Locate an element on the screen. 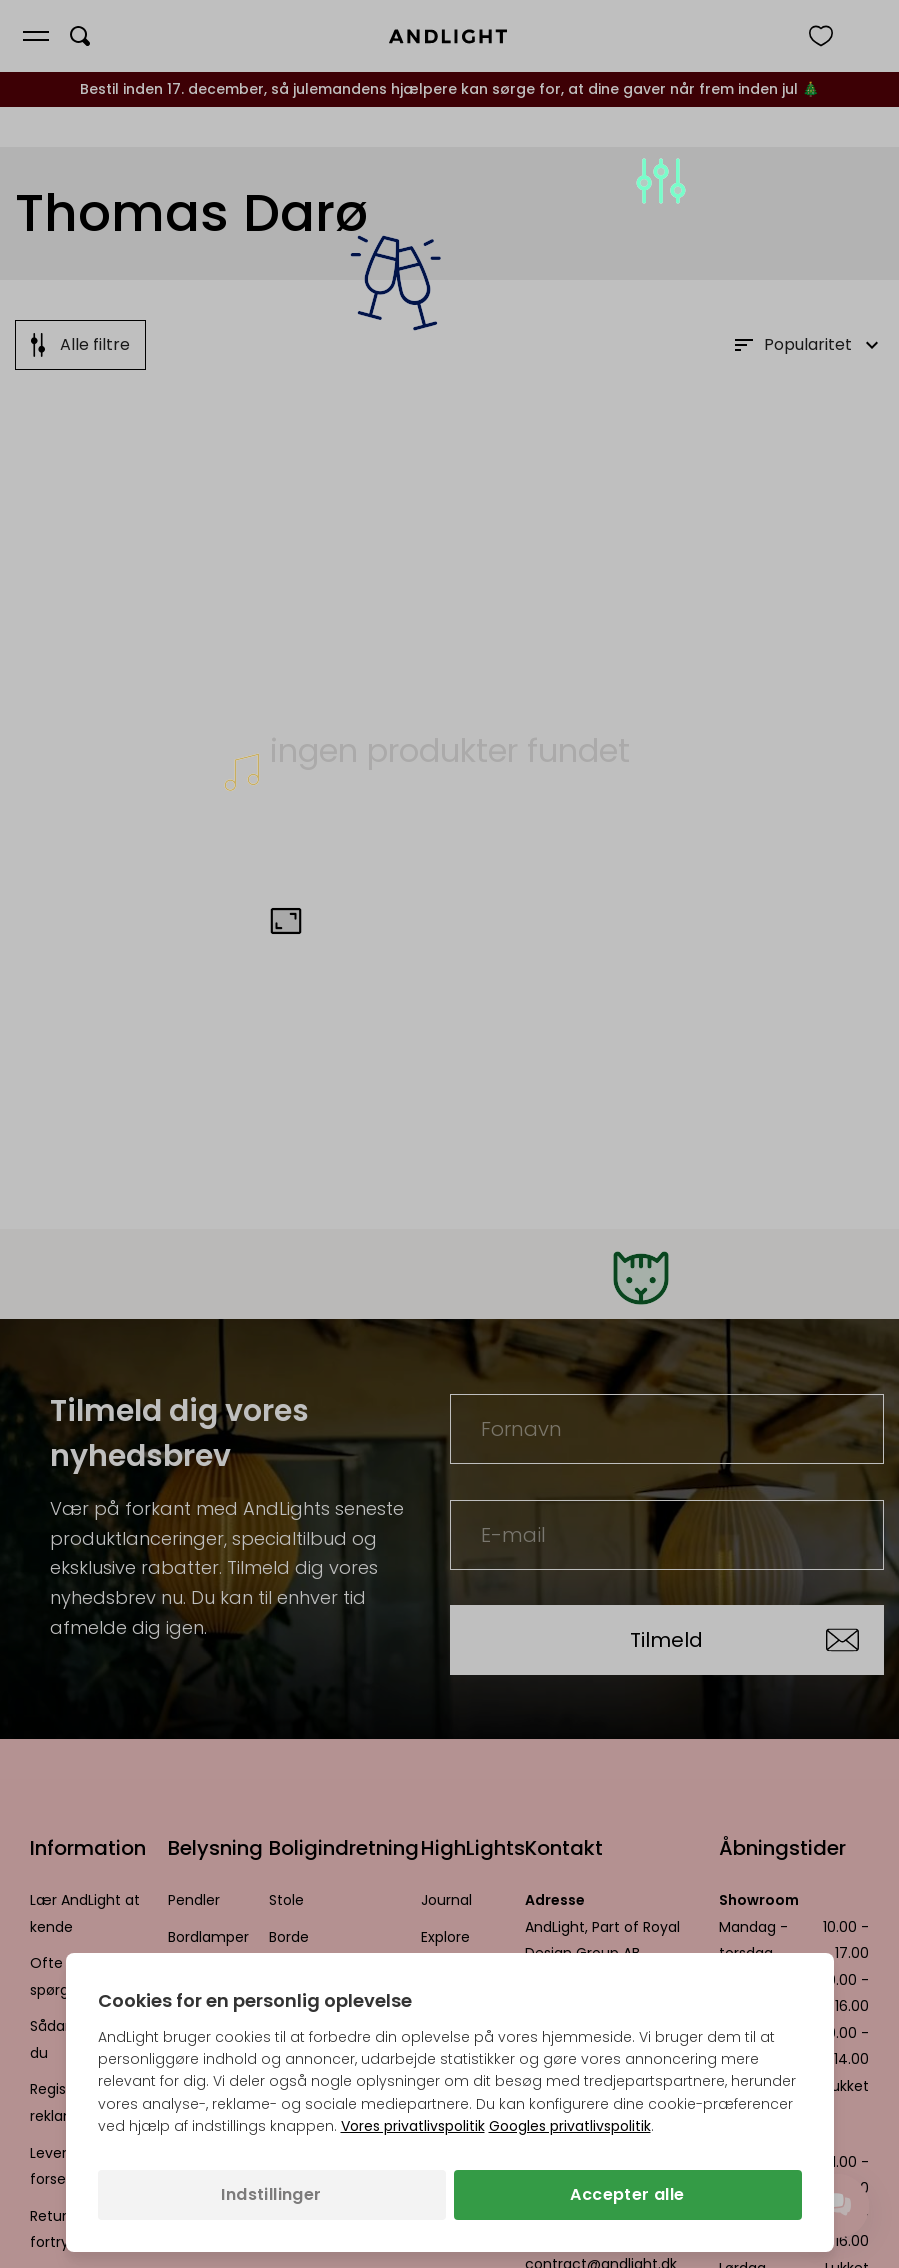 The image size is (899, 2268). view pet or animal-related content is located at coordinates (641, 1277).